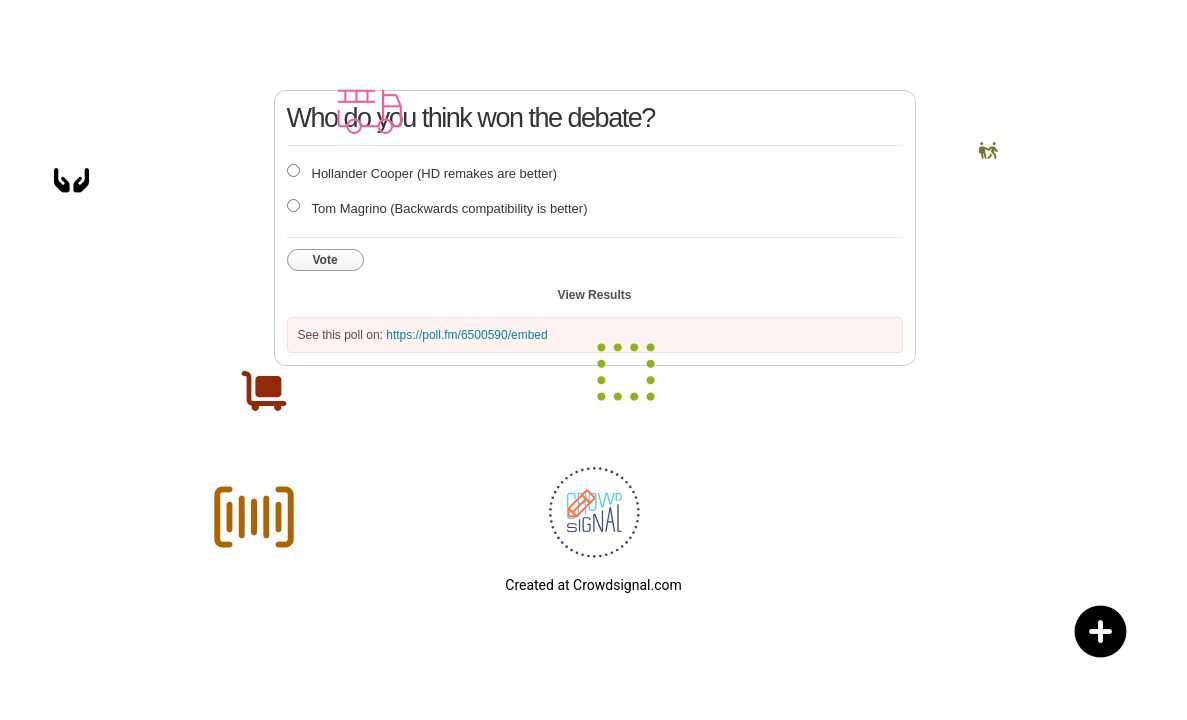 The image size is (1187, 720). I want to click on scan a barcode, so click(254, 517).